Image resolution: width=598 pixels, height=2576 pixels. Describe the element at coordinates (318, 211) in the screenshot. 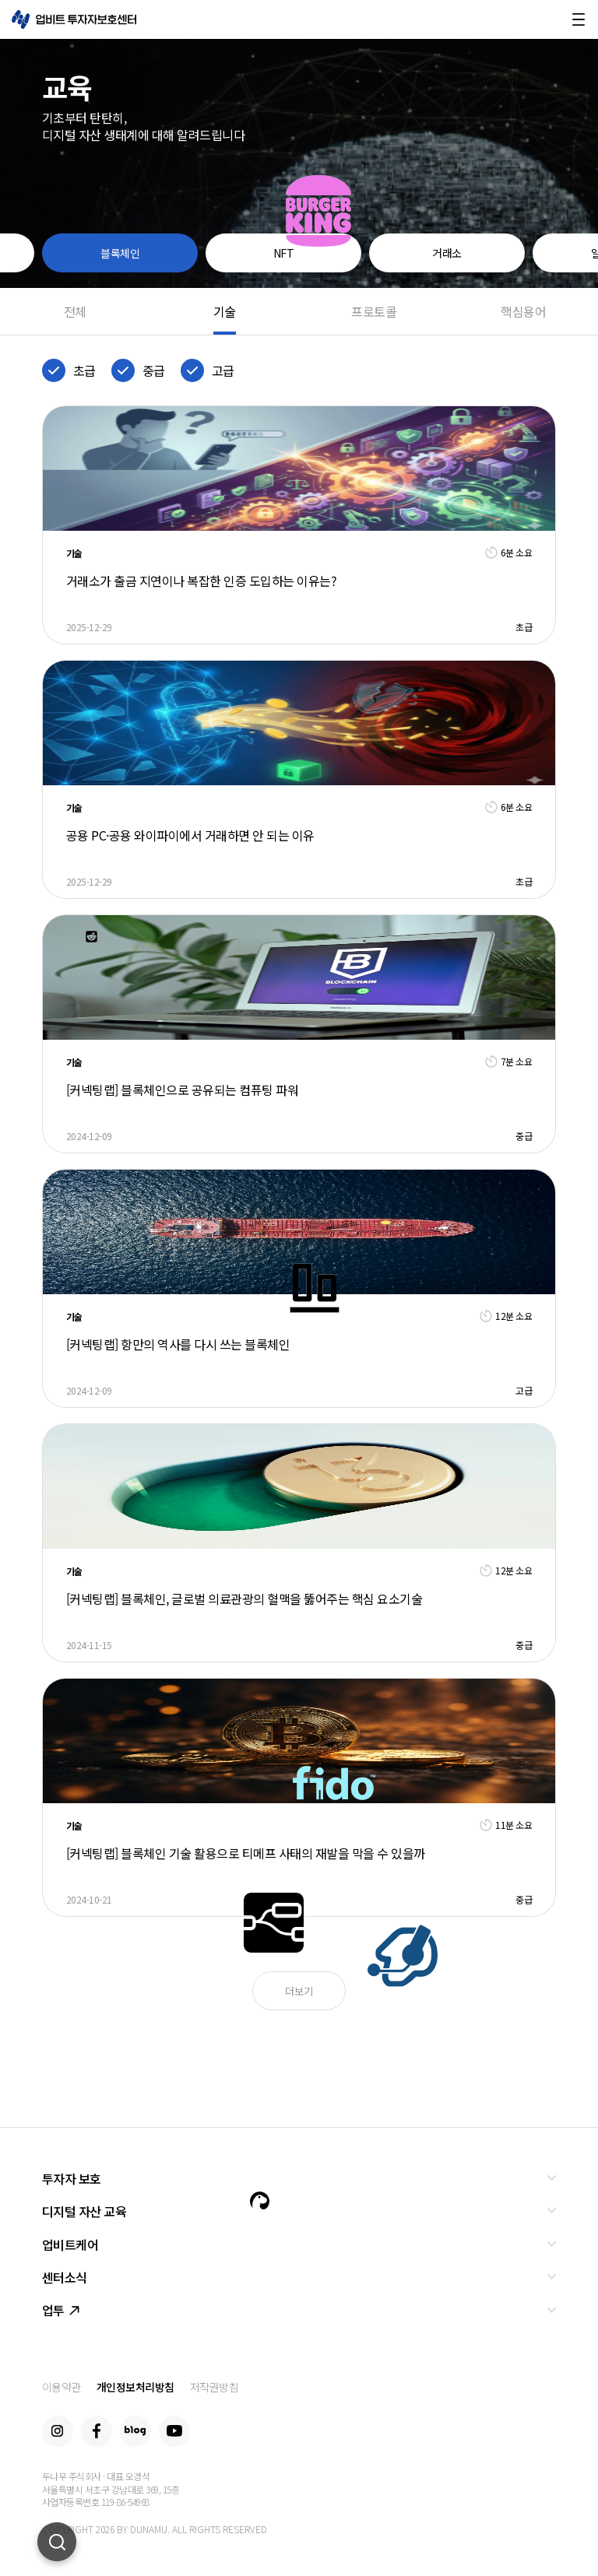

I see `open the Burger King app` at that location.